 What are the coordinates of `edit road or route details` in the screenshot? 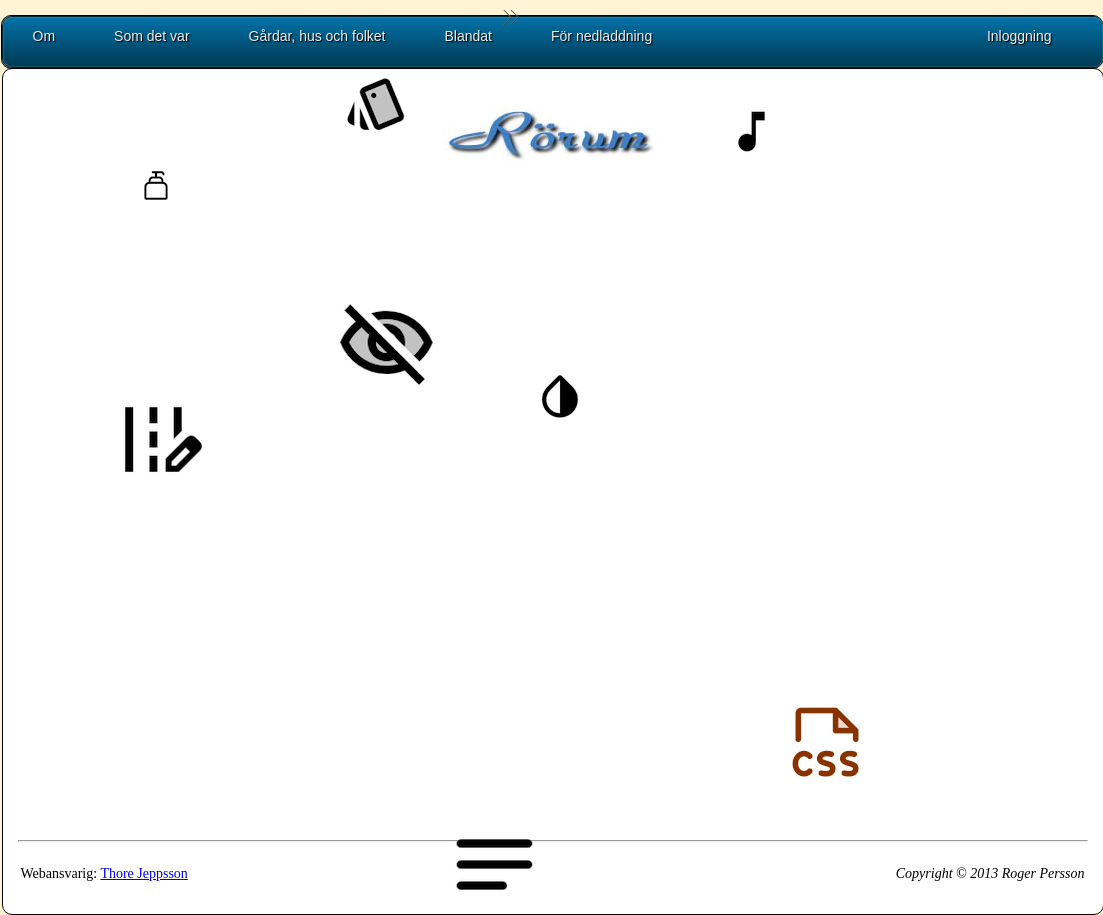 It's located at (157, 439).